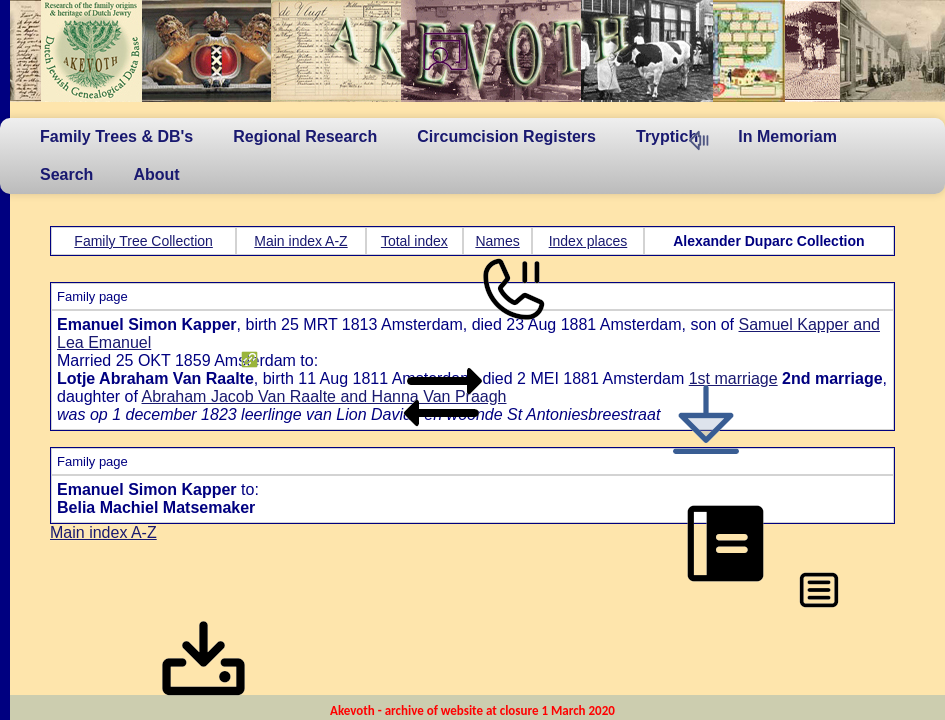 Image resolution: width=945 pixels, height=720 pixels. Describe the element at coordinates (706, 421) in the screenshot. I see `download file to device` at that location.